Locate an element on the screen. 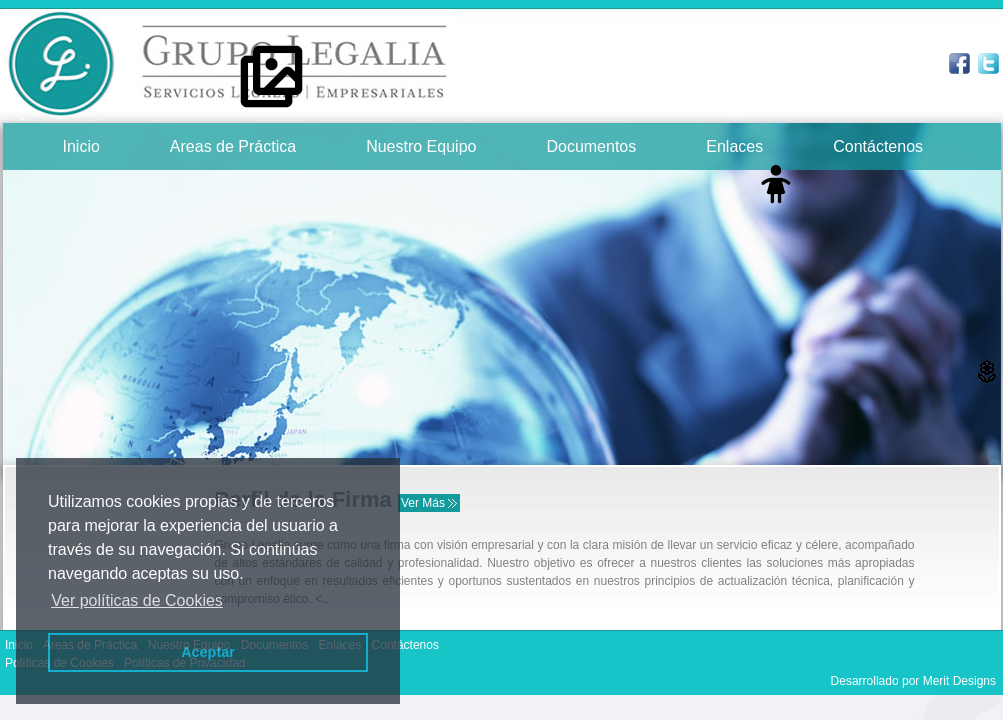 The image size is (1003, 720). find nearby florists or flower shops is located at coordinates (987, 372).